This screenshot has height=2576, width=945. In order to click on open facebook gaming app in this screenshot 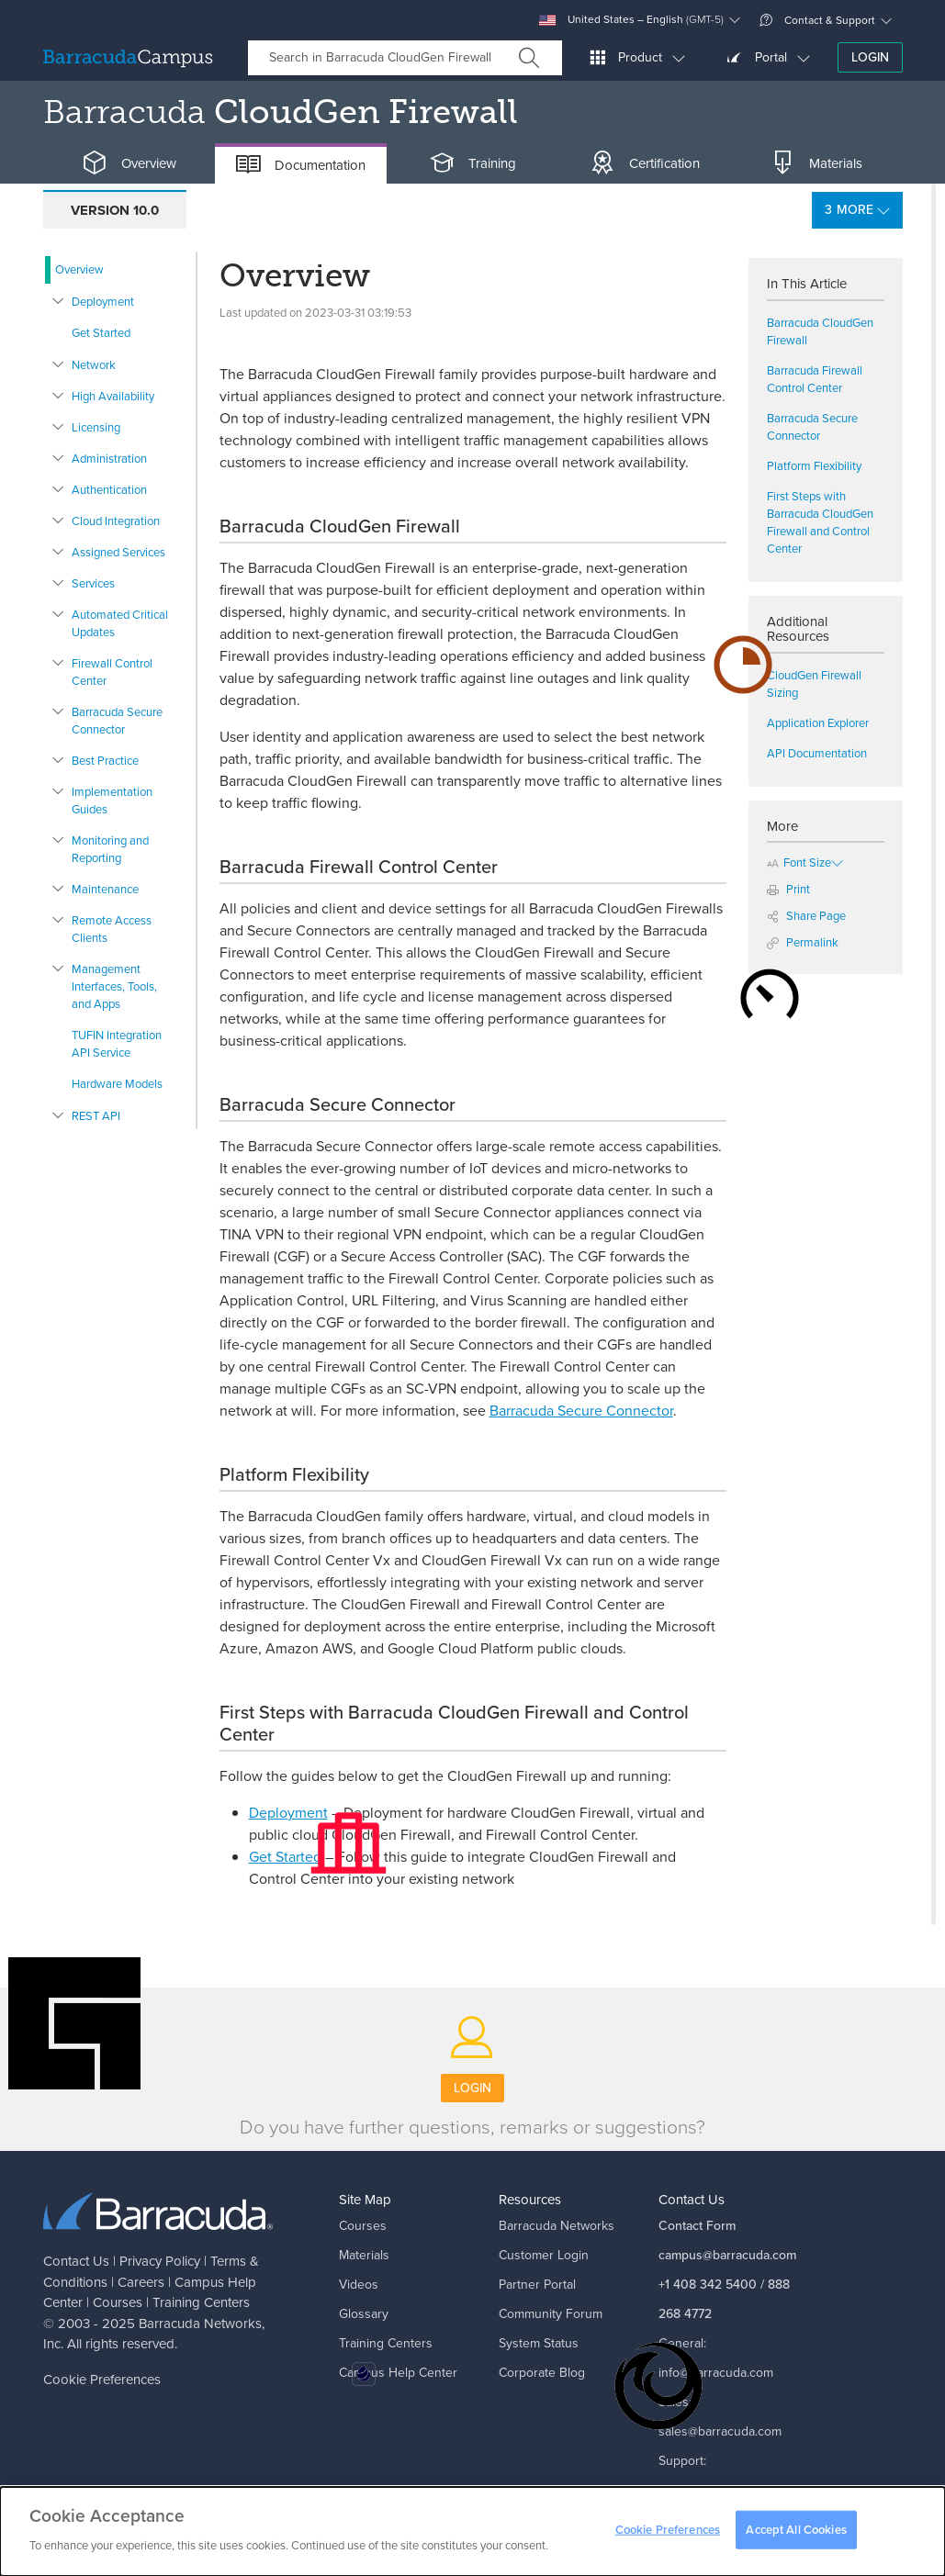, I will do `click(74, 2023)`.